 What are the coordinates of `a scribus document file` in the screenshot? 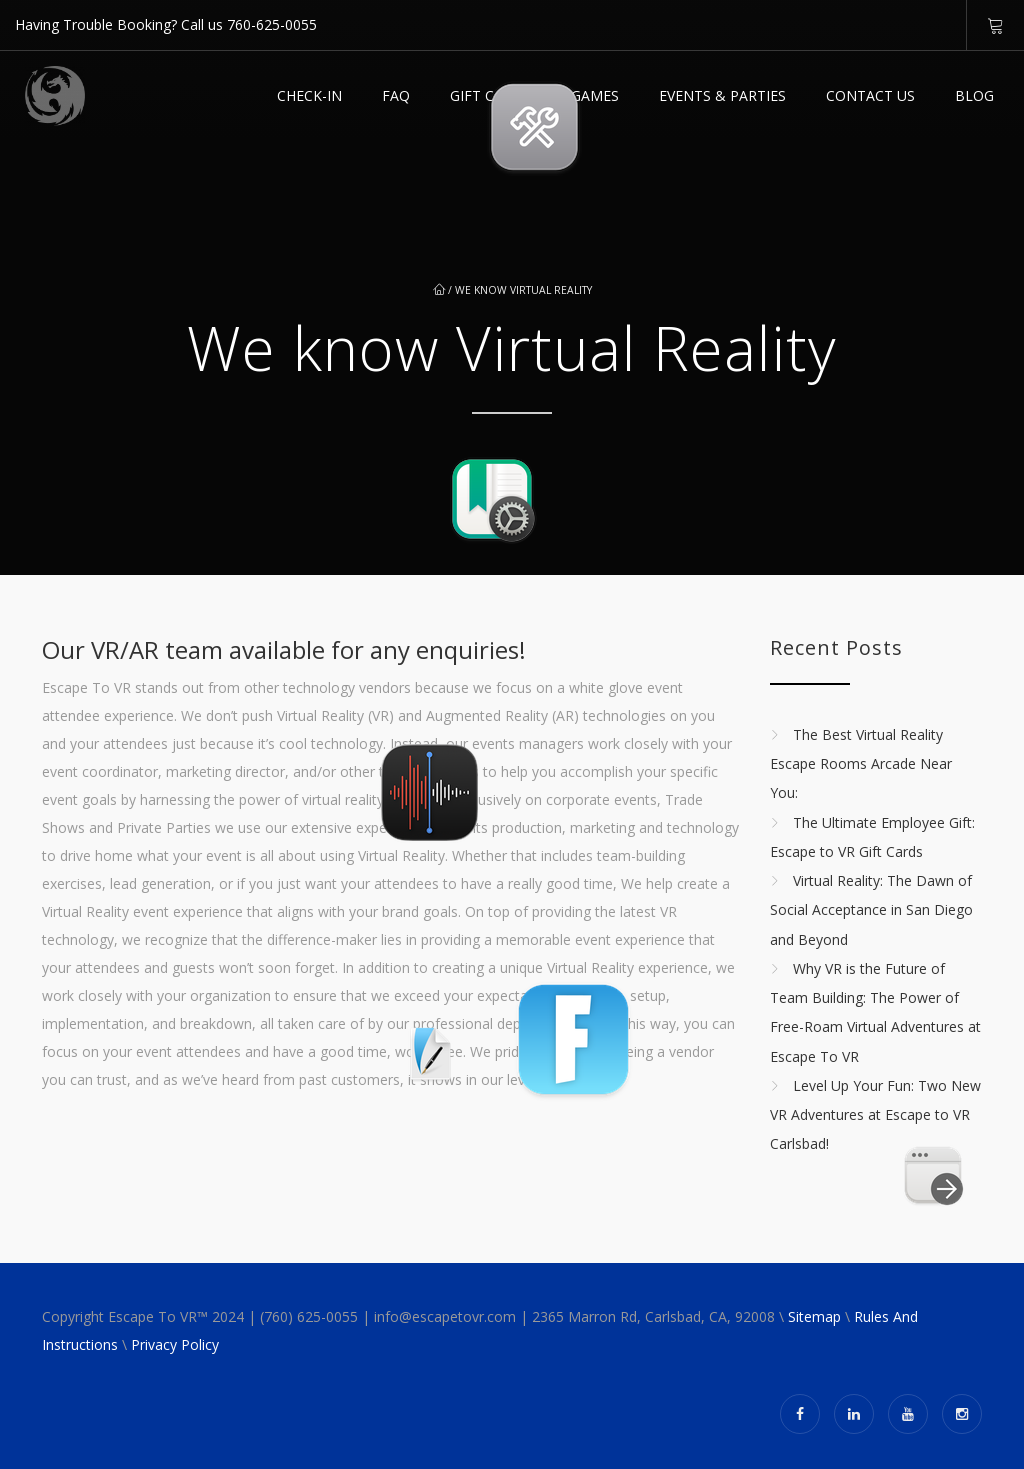 It's located at (401, 1055).